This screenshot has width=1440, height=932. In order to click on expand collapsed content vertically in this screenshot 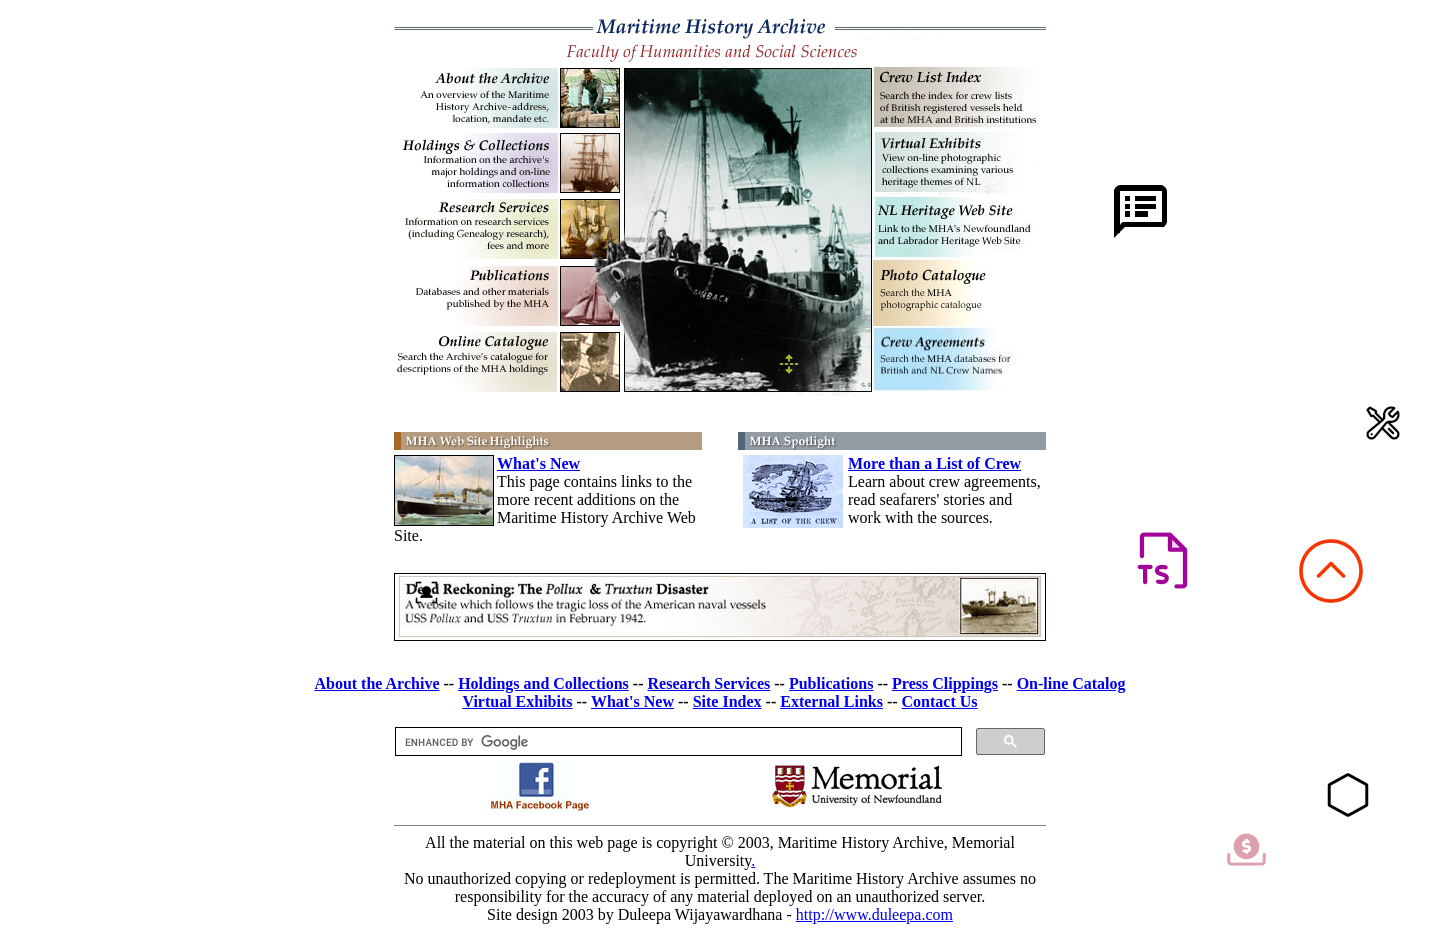, I will do `click(789, 364)`.